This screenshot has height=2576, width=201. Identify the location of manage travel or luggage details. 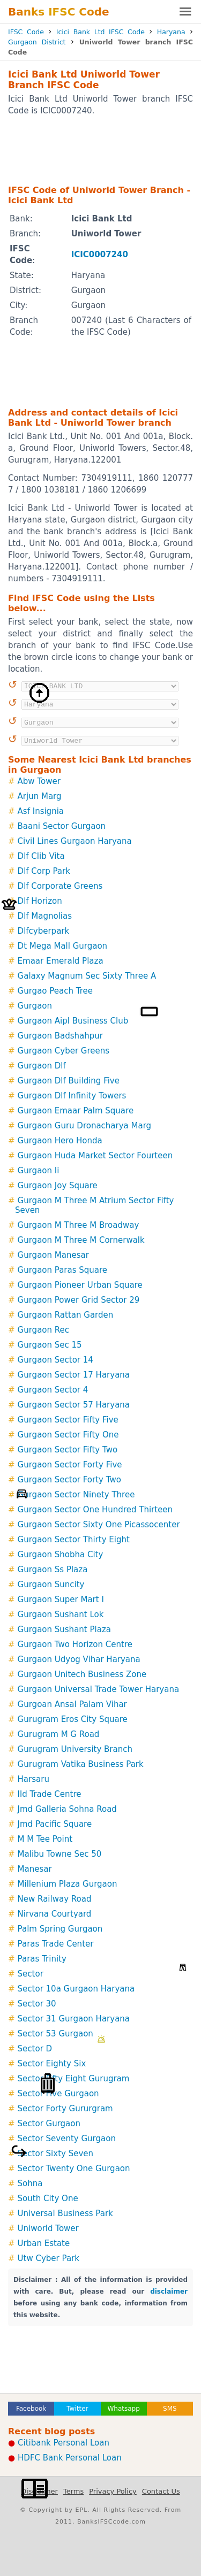
(48, 2083).